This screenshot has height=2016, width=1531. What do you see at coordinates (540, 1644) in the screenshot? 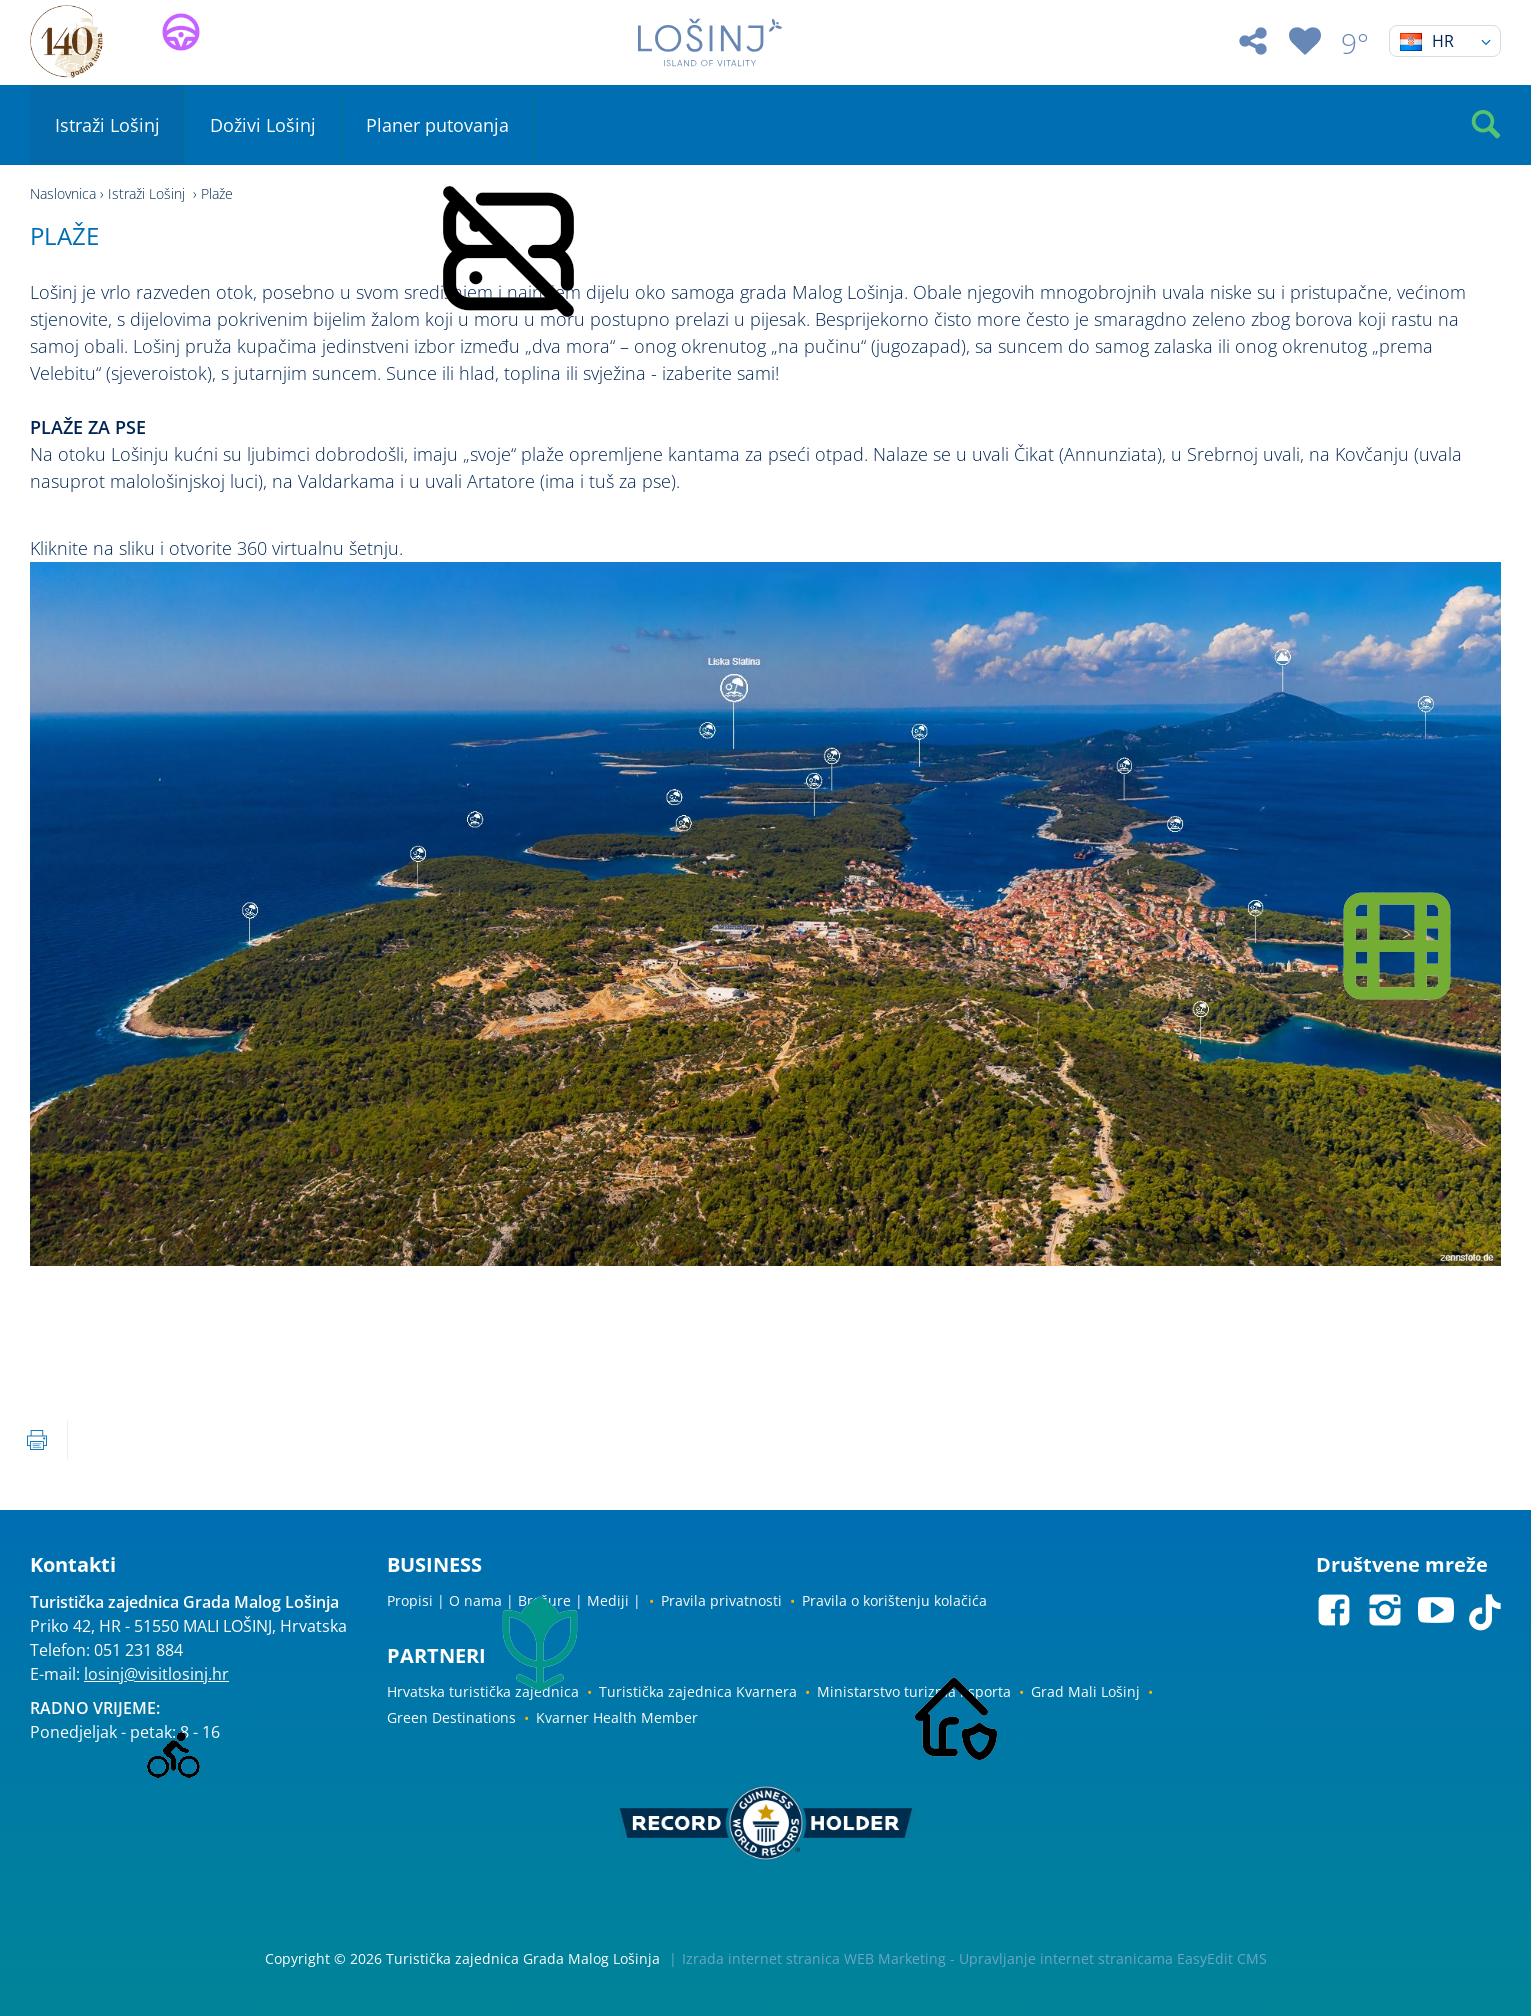
I see `access garden or plant-related features` at bounding box center [540, 1644].